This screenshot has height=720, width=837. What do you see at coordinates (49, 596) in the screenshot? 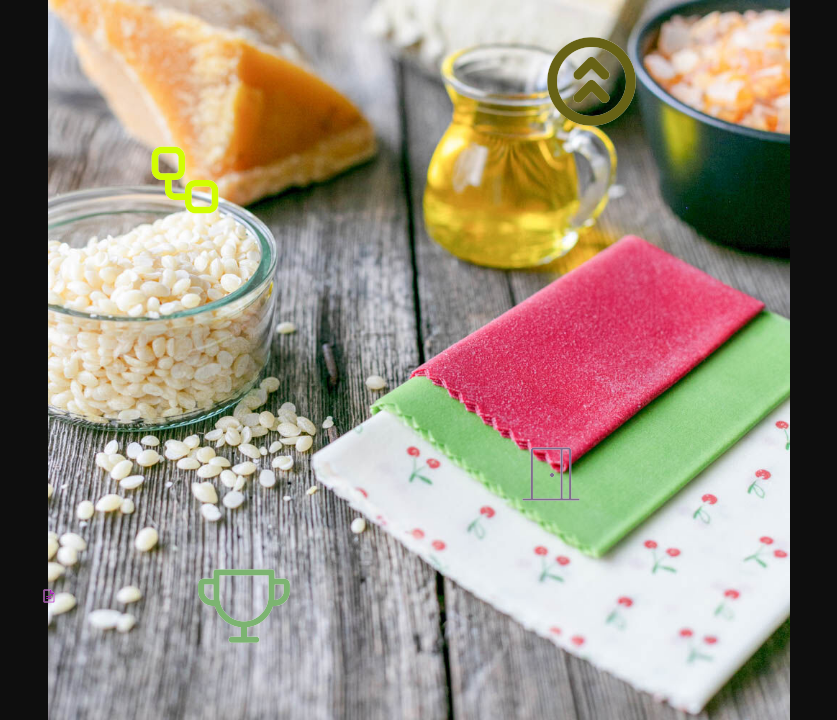
I see `view document or text file` at bounding box center [49, 596].